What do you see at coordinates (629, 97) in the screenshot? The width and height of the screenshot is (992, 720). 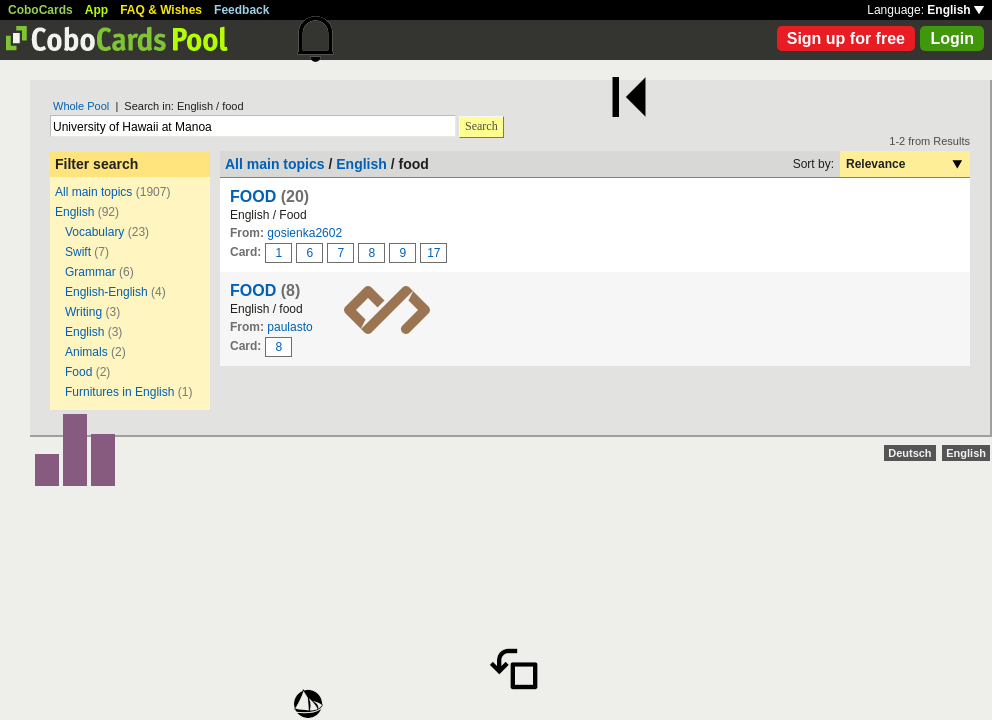 I see `skip to previous track` at bounding box center [629, 97].